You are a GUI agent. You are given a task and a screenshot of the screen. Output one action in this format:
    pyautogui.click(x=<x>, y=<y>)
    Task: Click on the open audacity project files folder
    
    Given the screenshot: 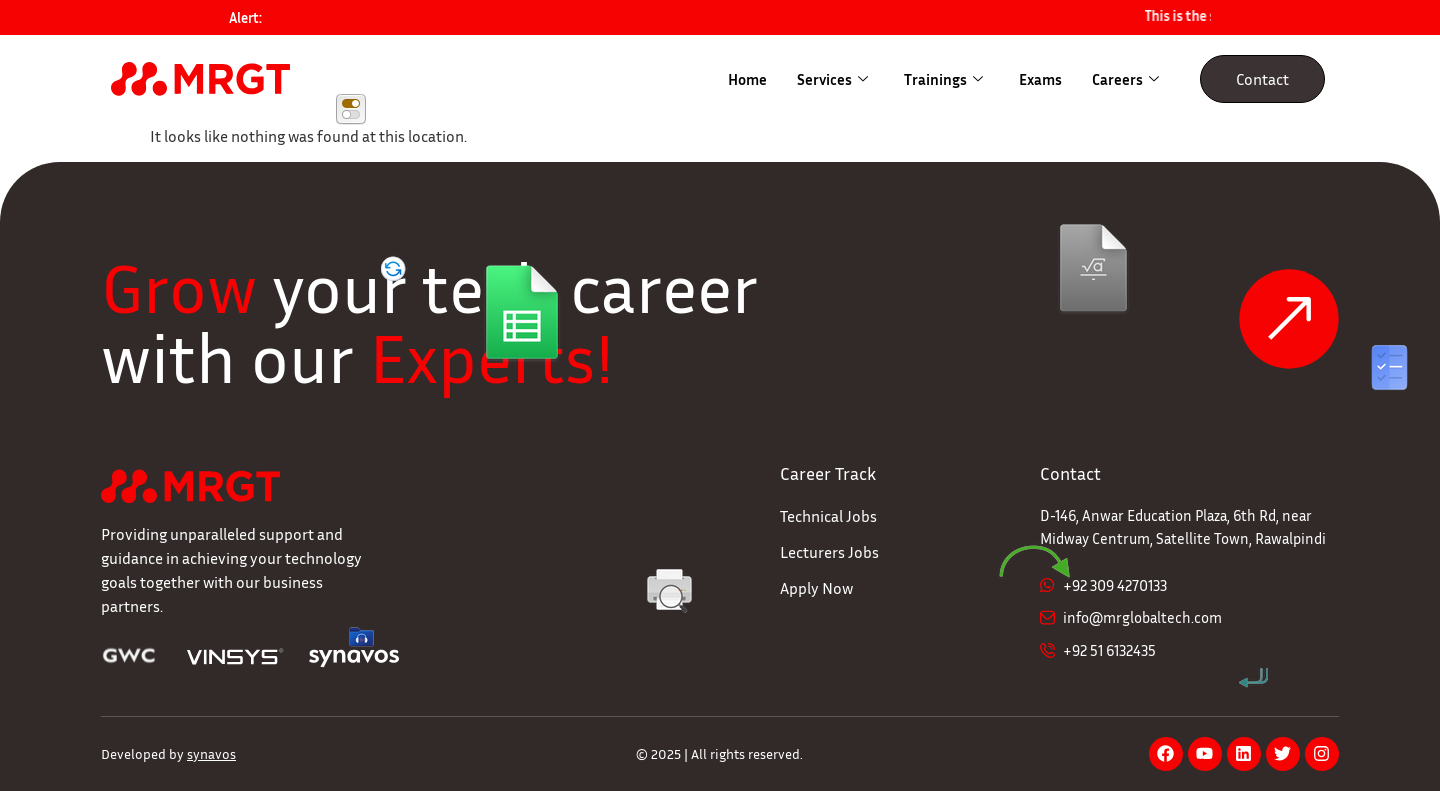 What is the action you would take?
    pyautogui.click(x=361, y=637)
    